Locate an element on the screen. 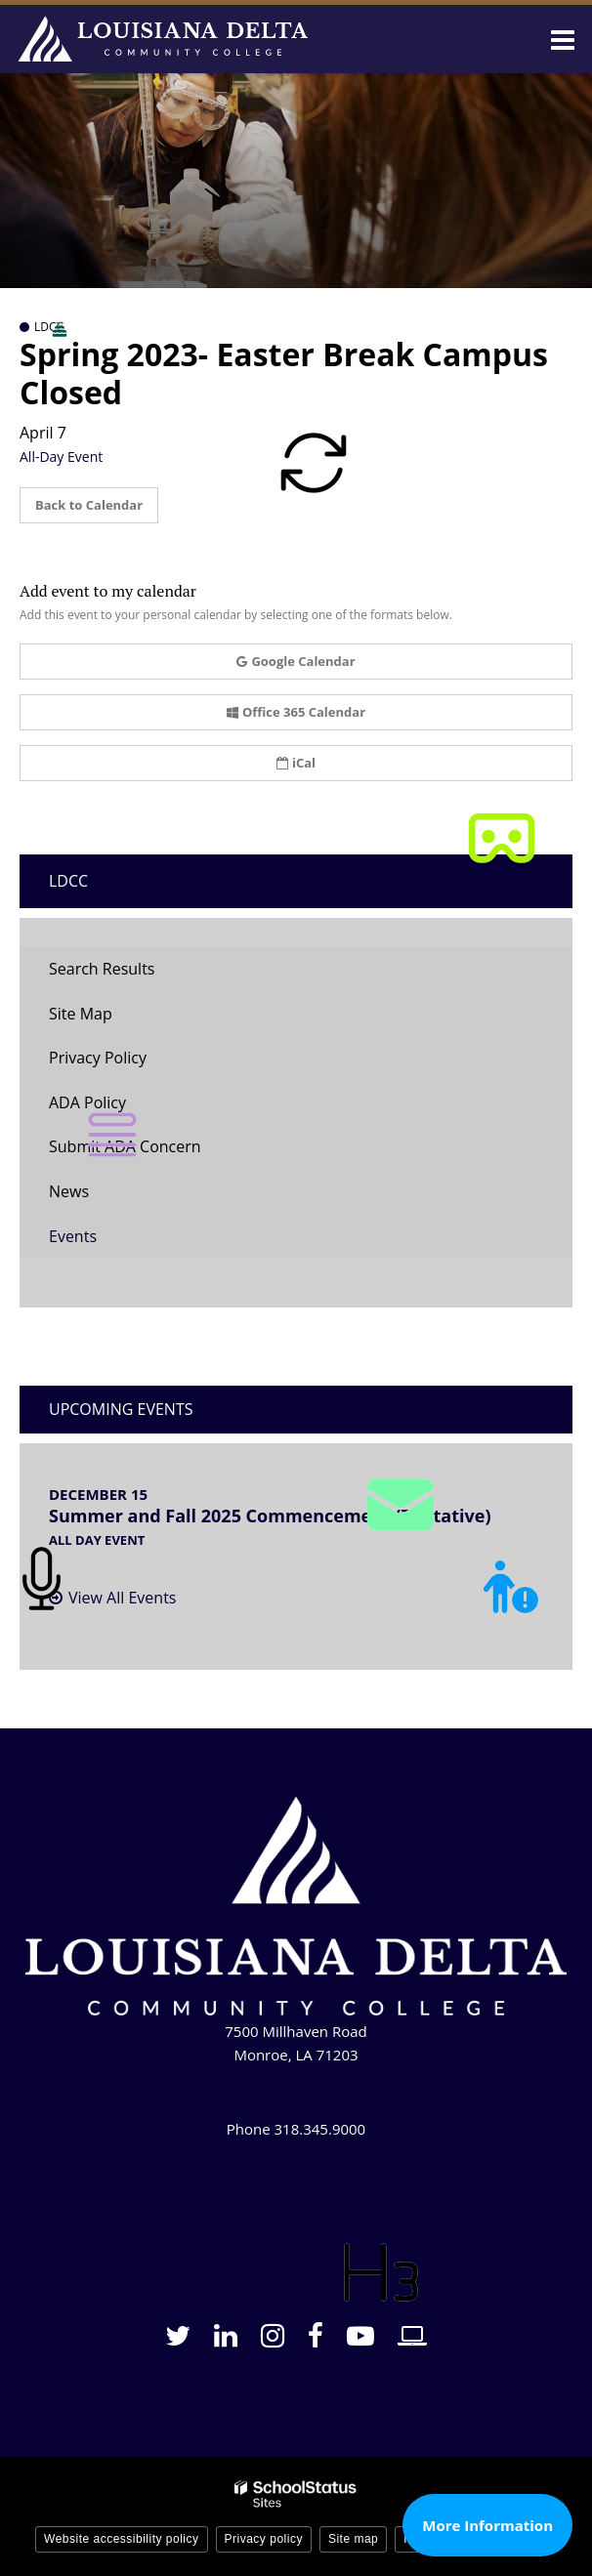  format text as heading level 3 is located at coordinates (381, 2272).